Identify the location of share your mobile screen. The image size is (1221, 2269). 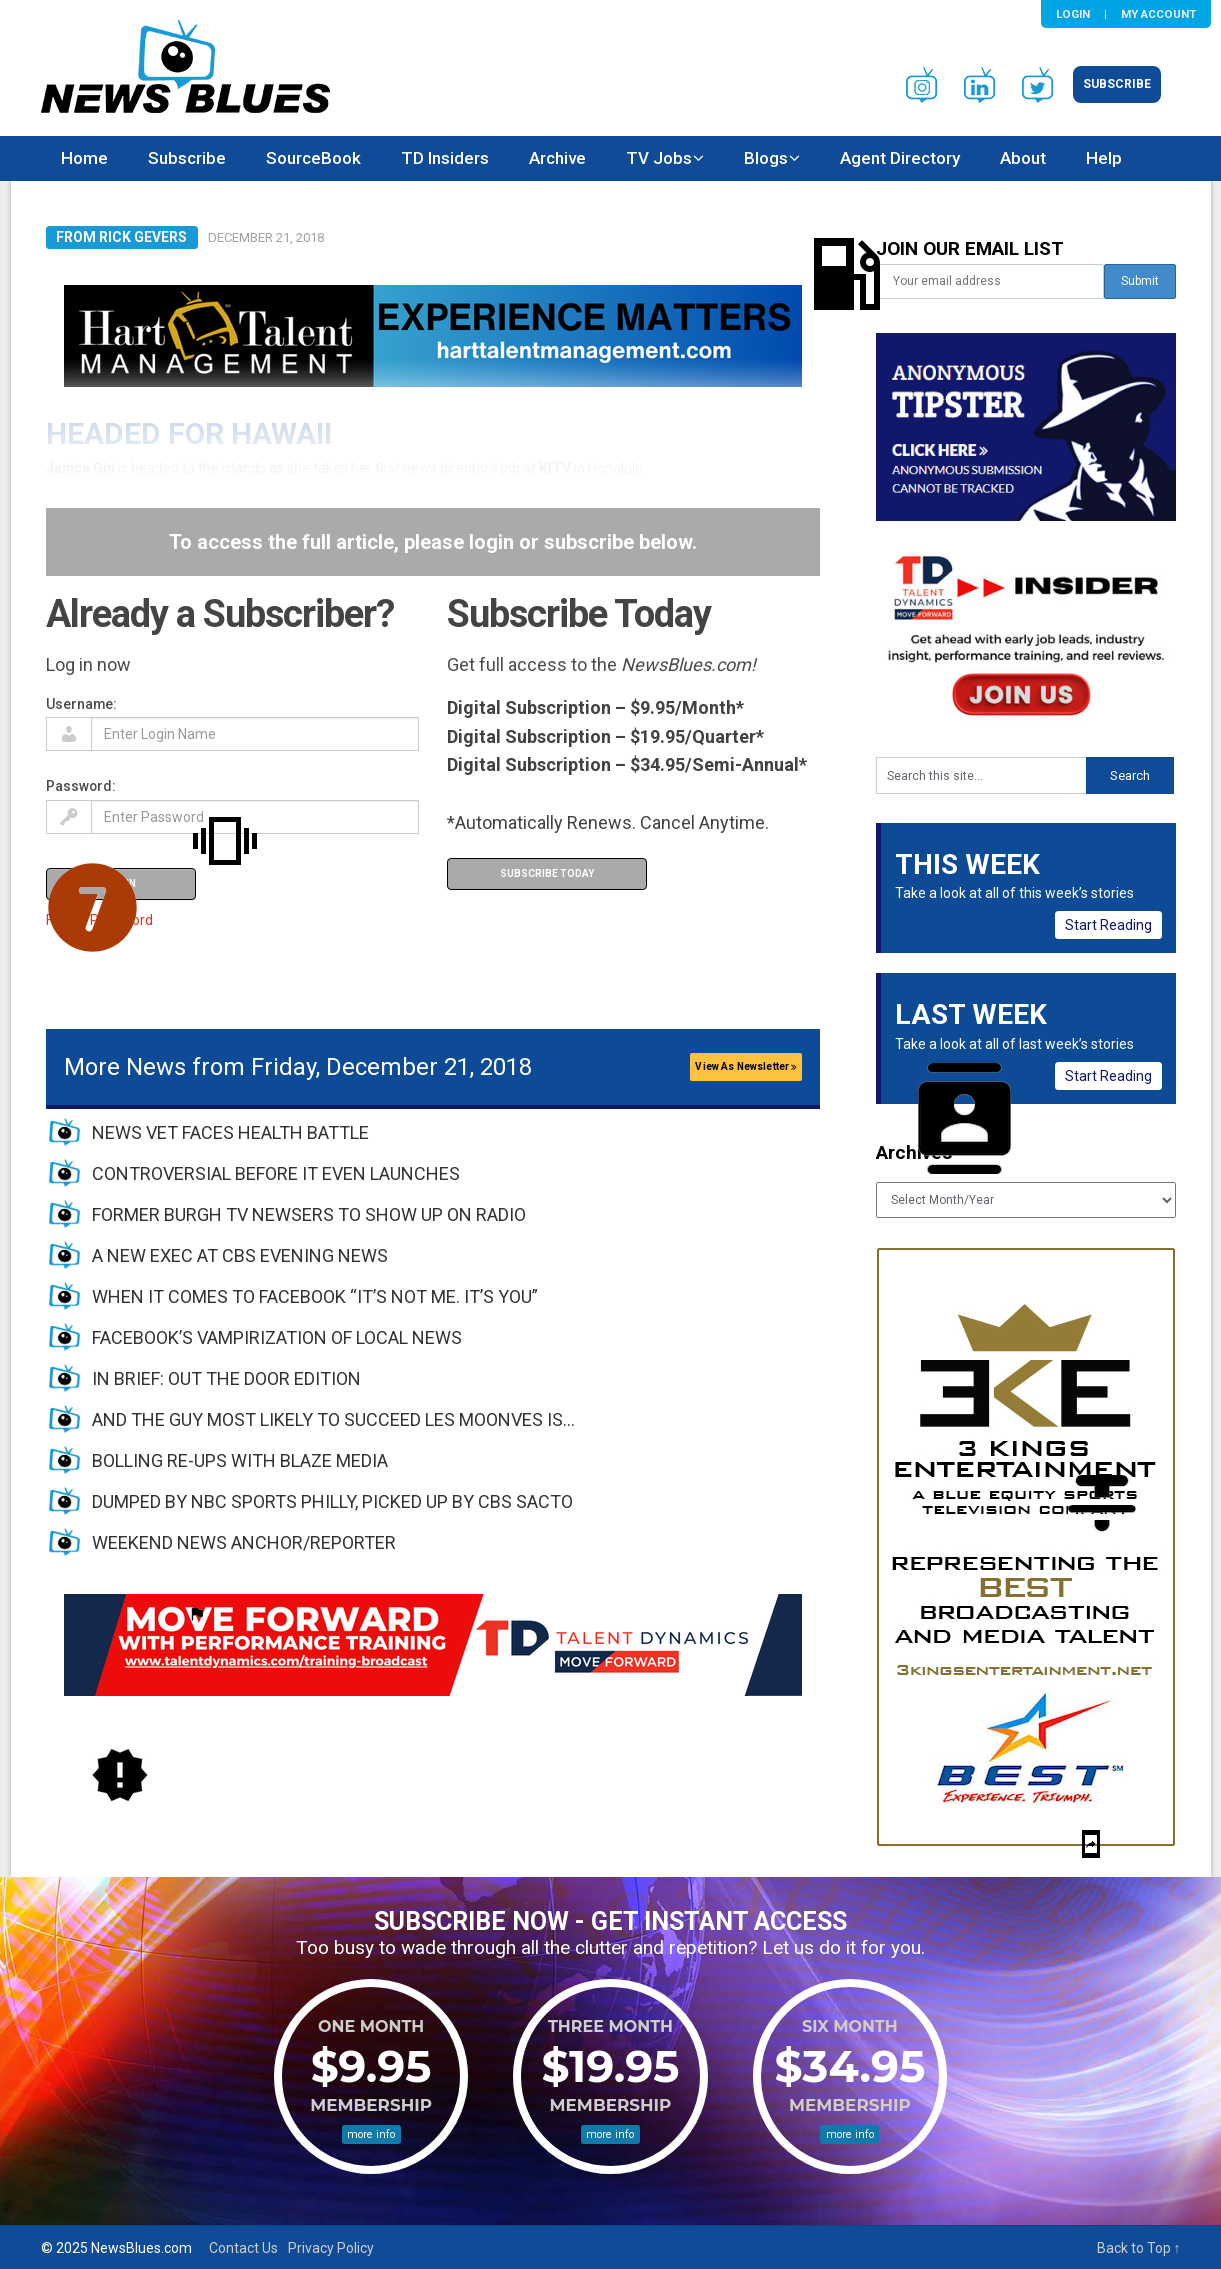
(1091, 1844).